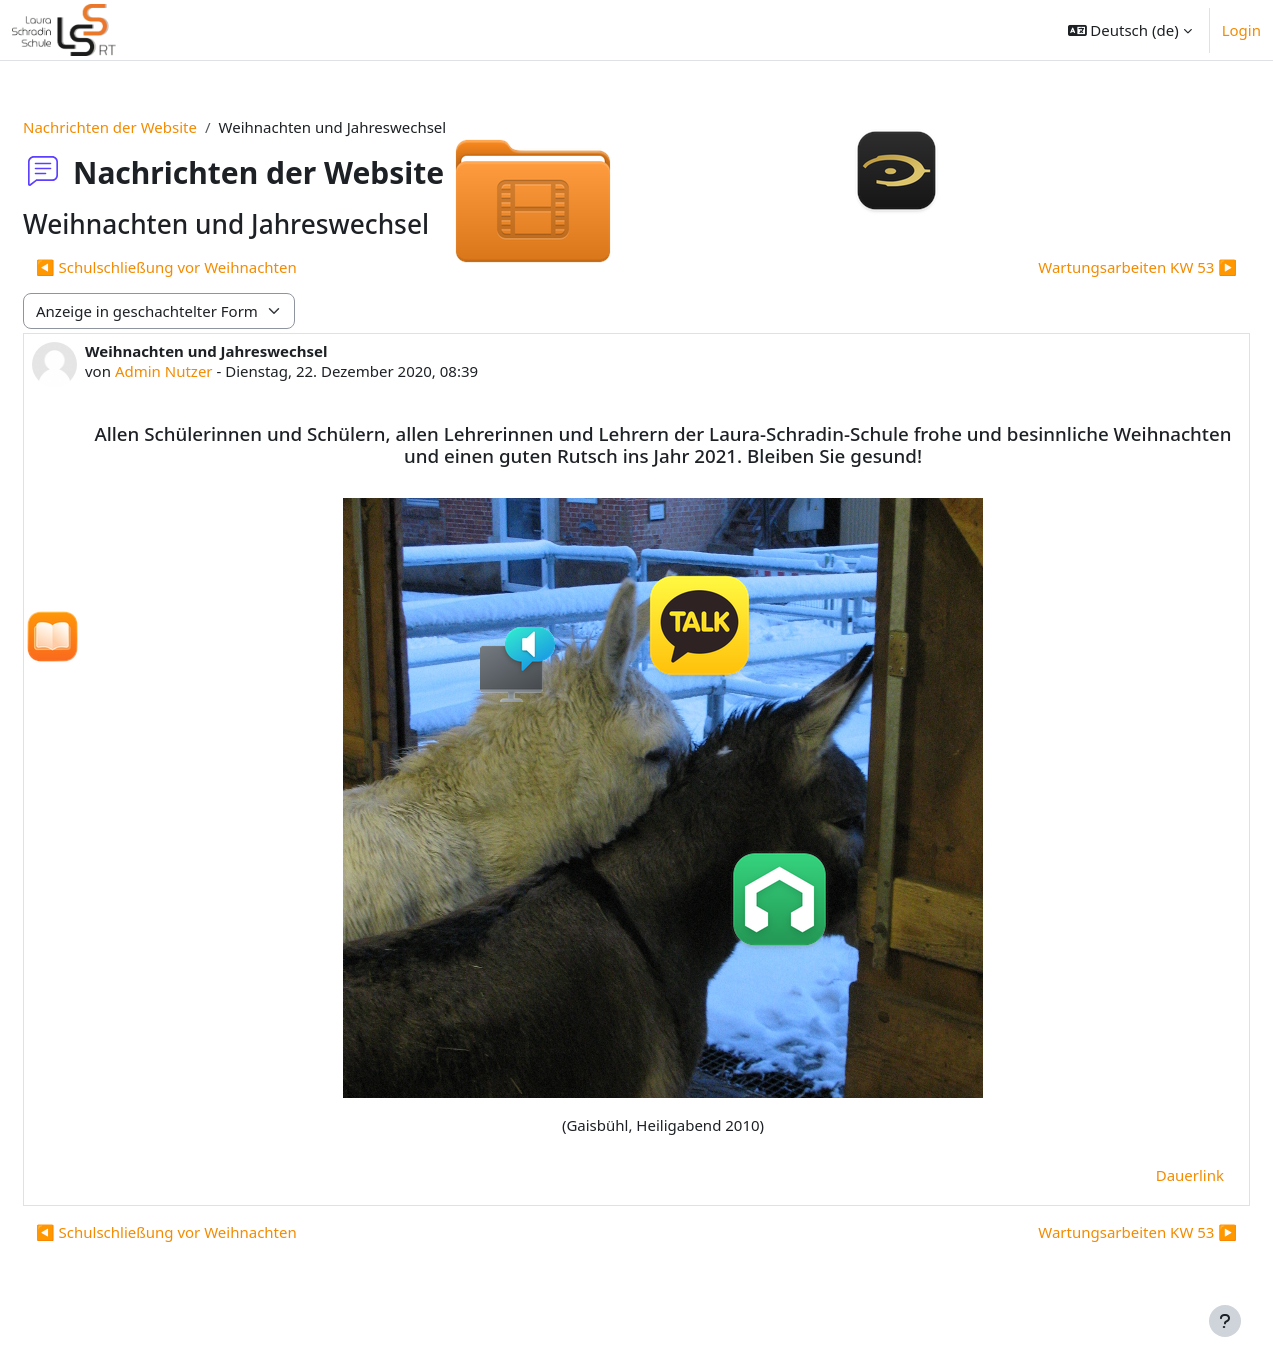  I want to click on open the narrator accessibility app, so click(517, 664).